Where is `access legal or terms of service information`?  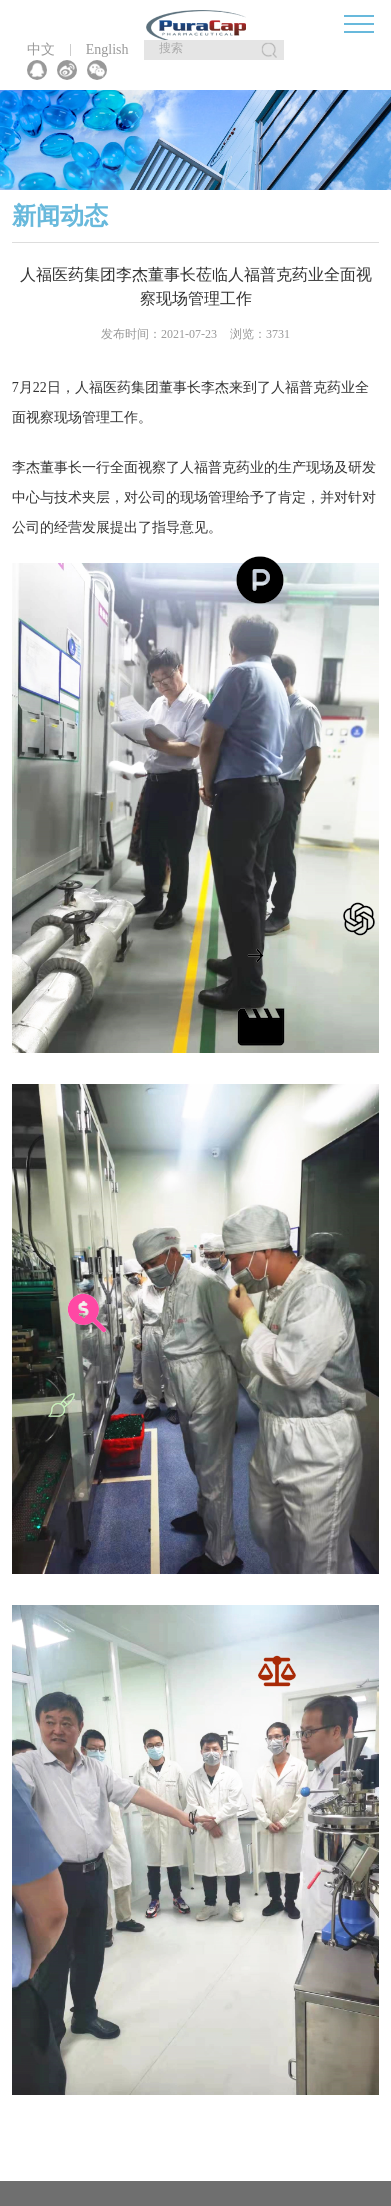 access legal or terms of service information is located at coordinates (277, 1671).